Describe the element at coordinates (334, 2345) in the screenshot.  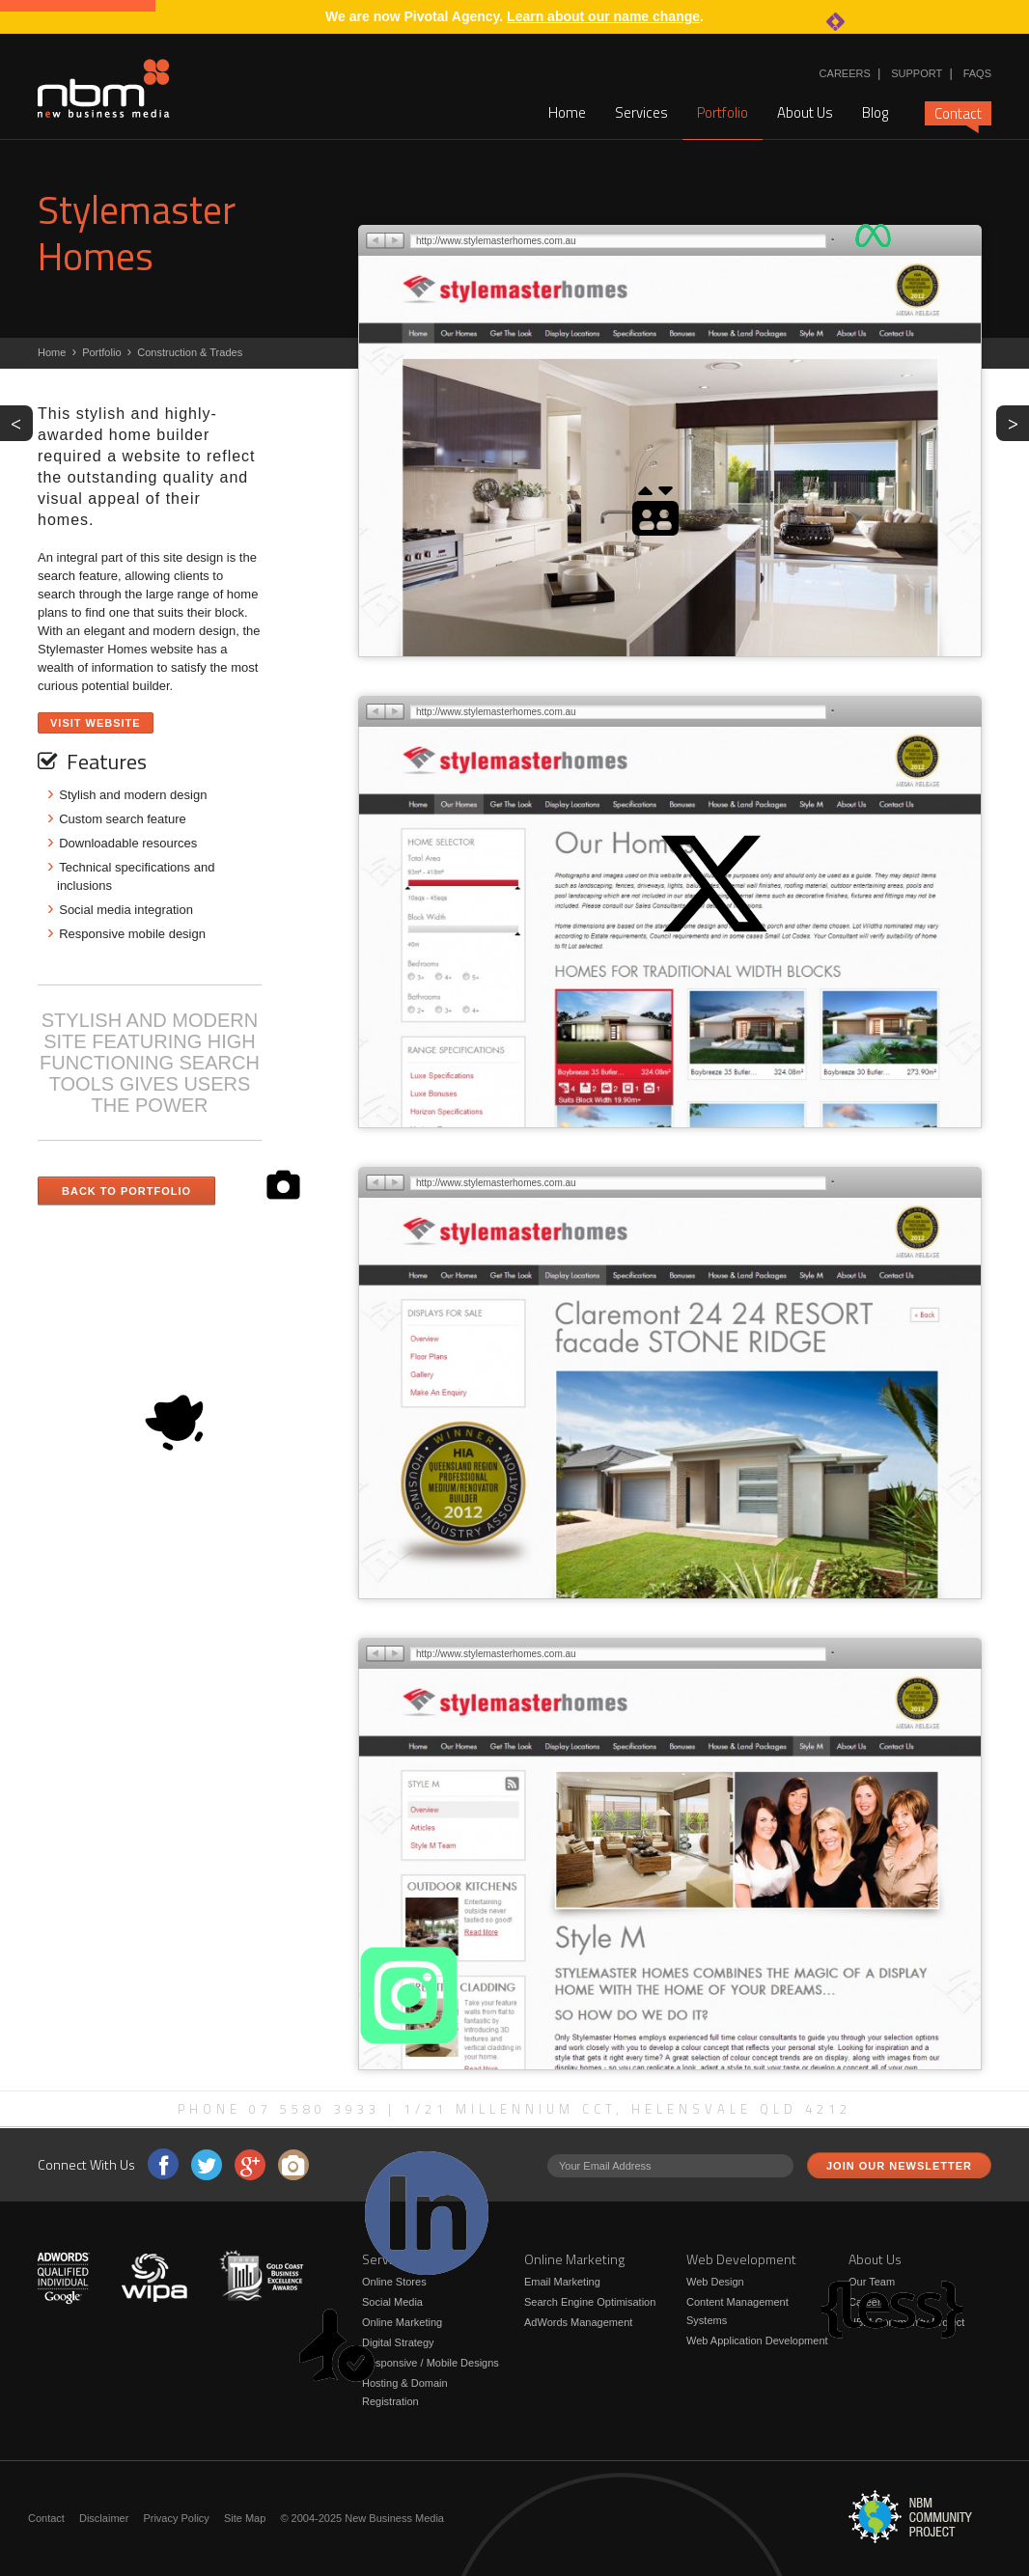
I see `flight booking confirmed` at that location.